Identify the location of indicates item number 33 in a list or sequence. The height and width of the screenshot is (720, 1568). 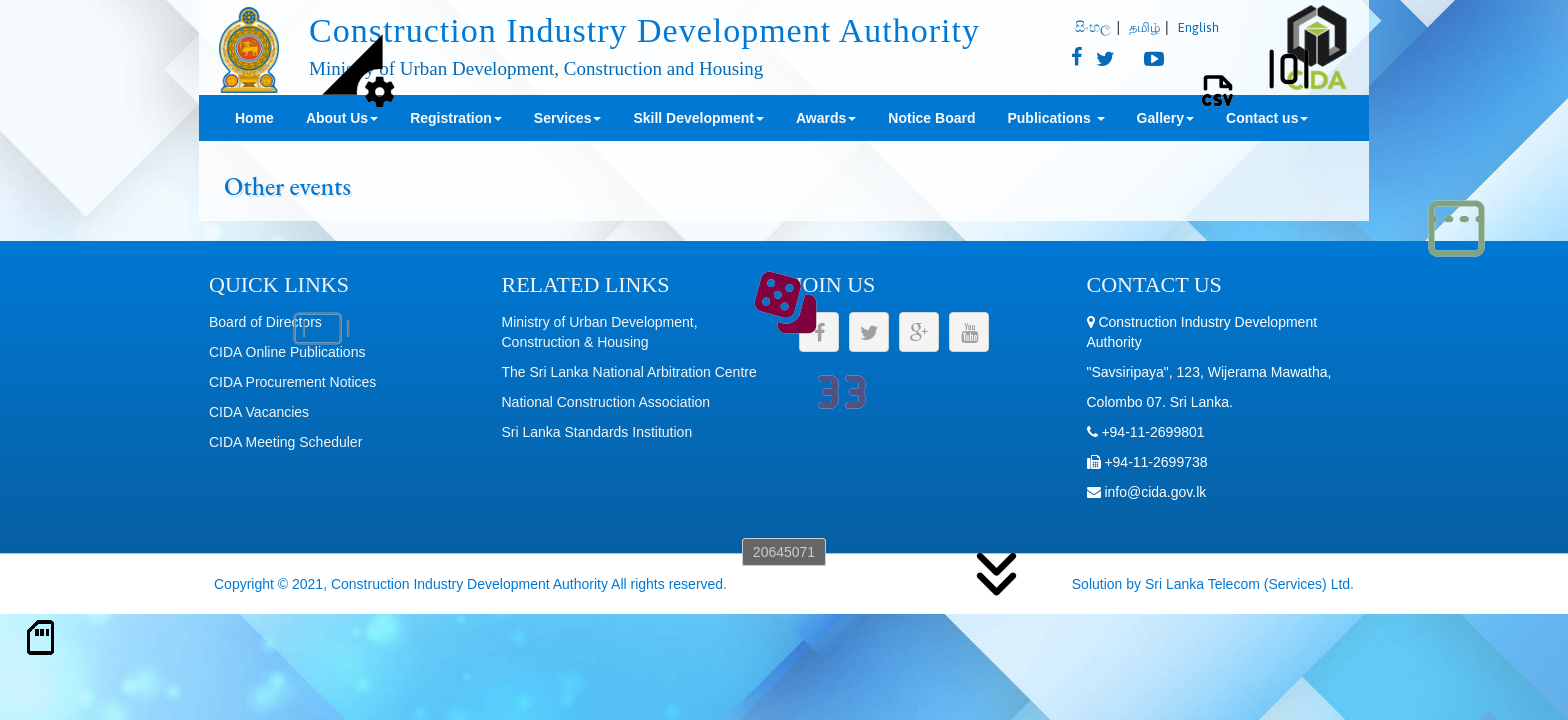
(842, 392).